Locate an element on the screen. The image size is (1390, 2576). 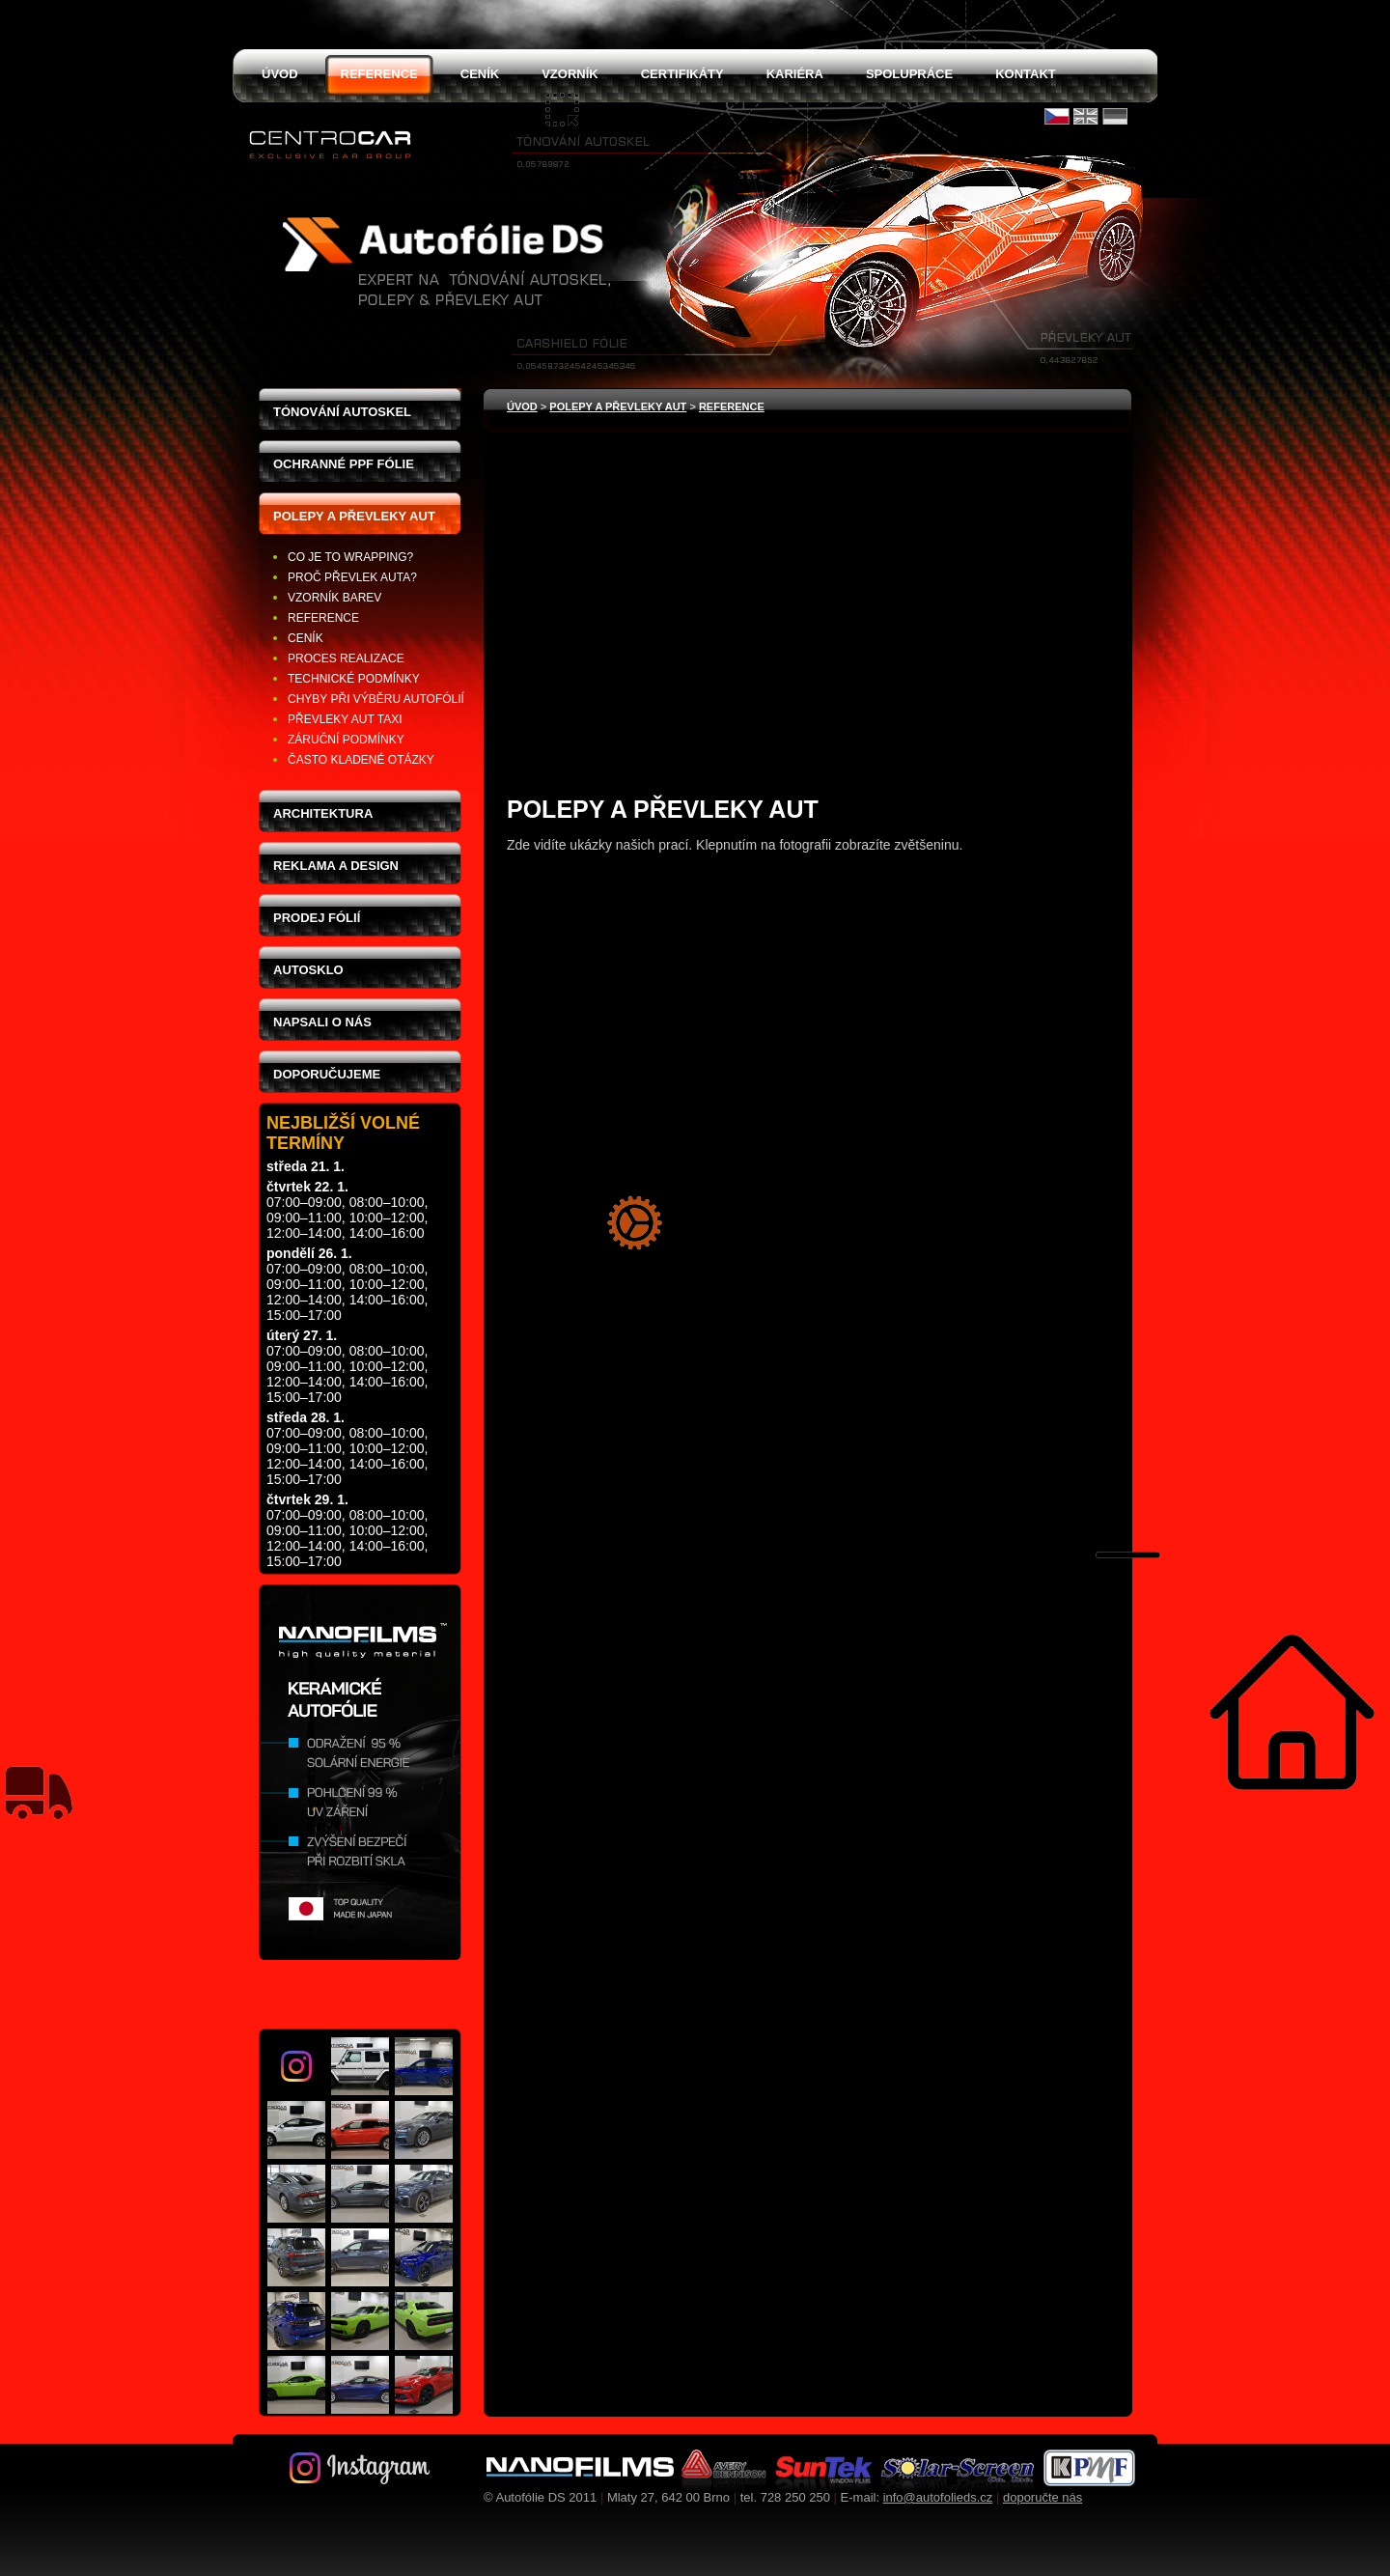
access settings or preferences is located at coordinates (634, 1222).